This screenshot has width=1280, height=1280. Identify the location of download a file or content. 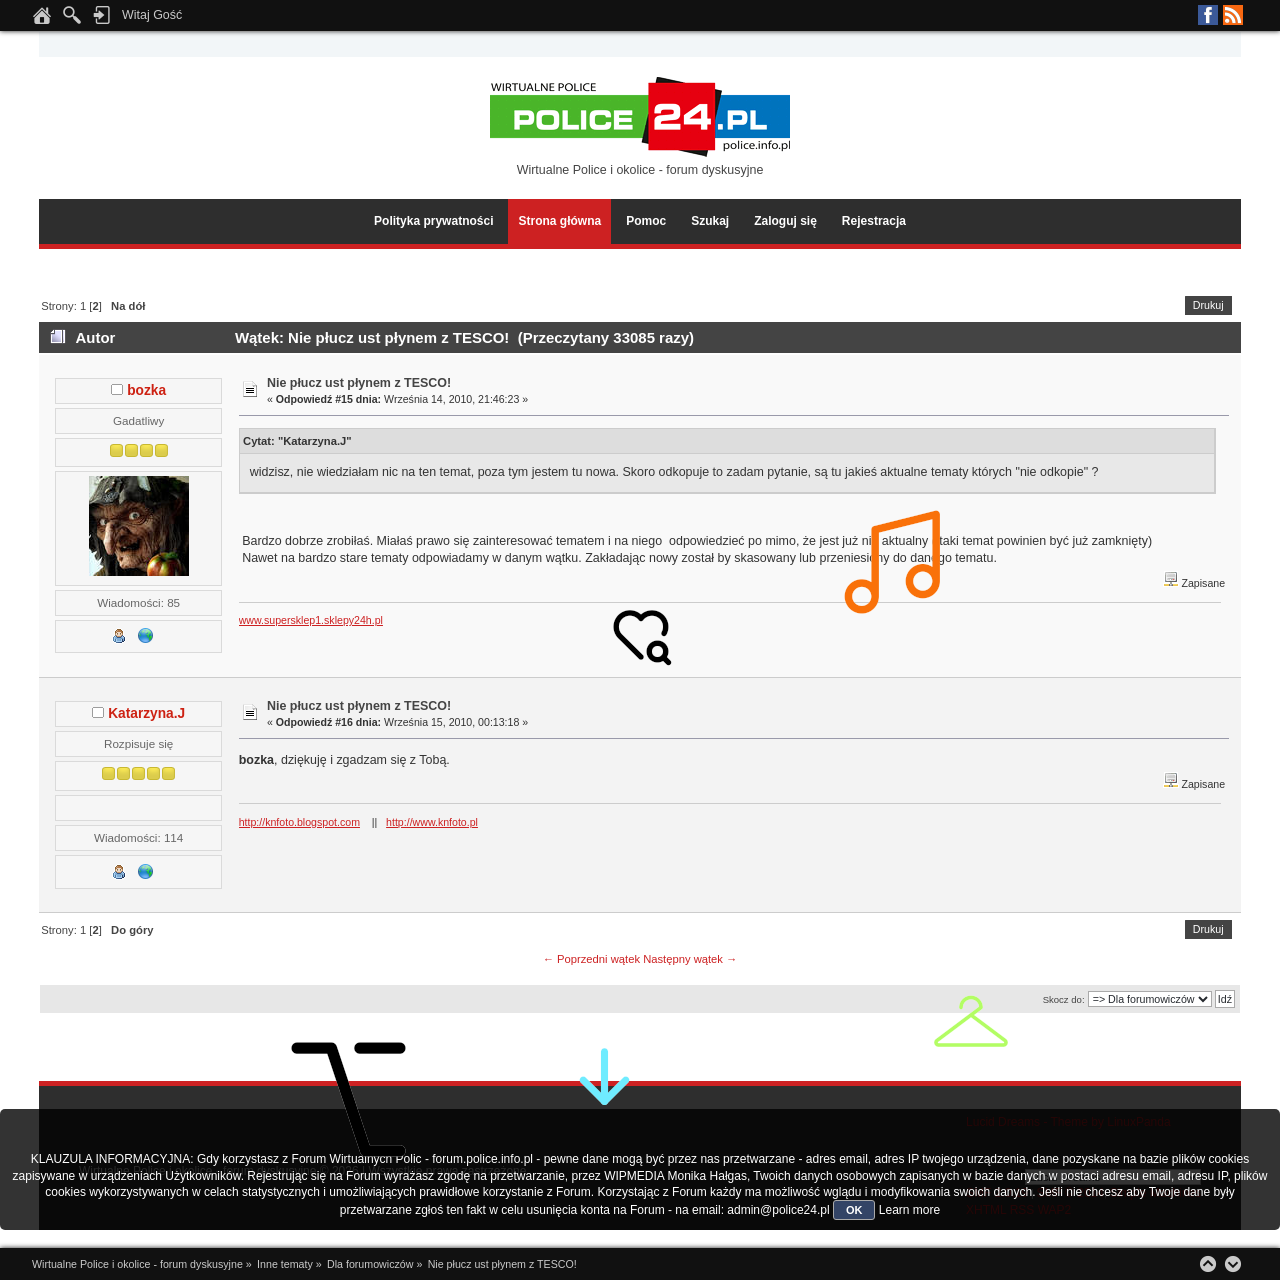
(604, 1076).